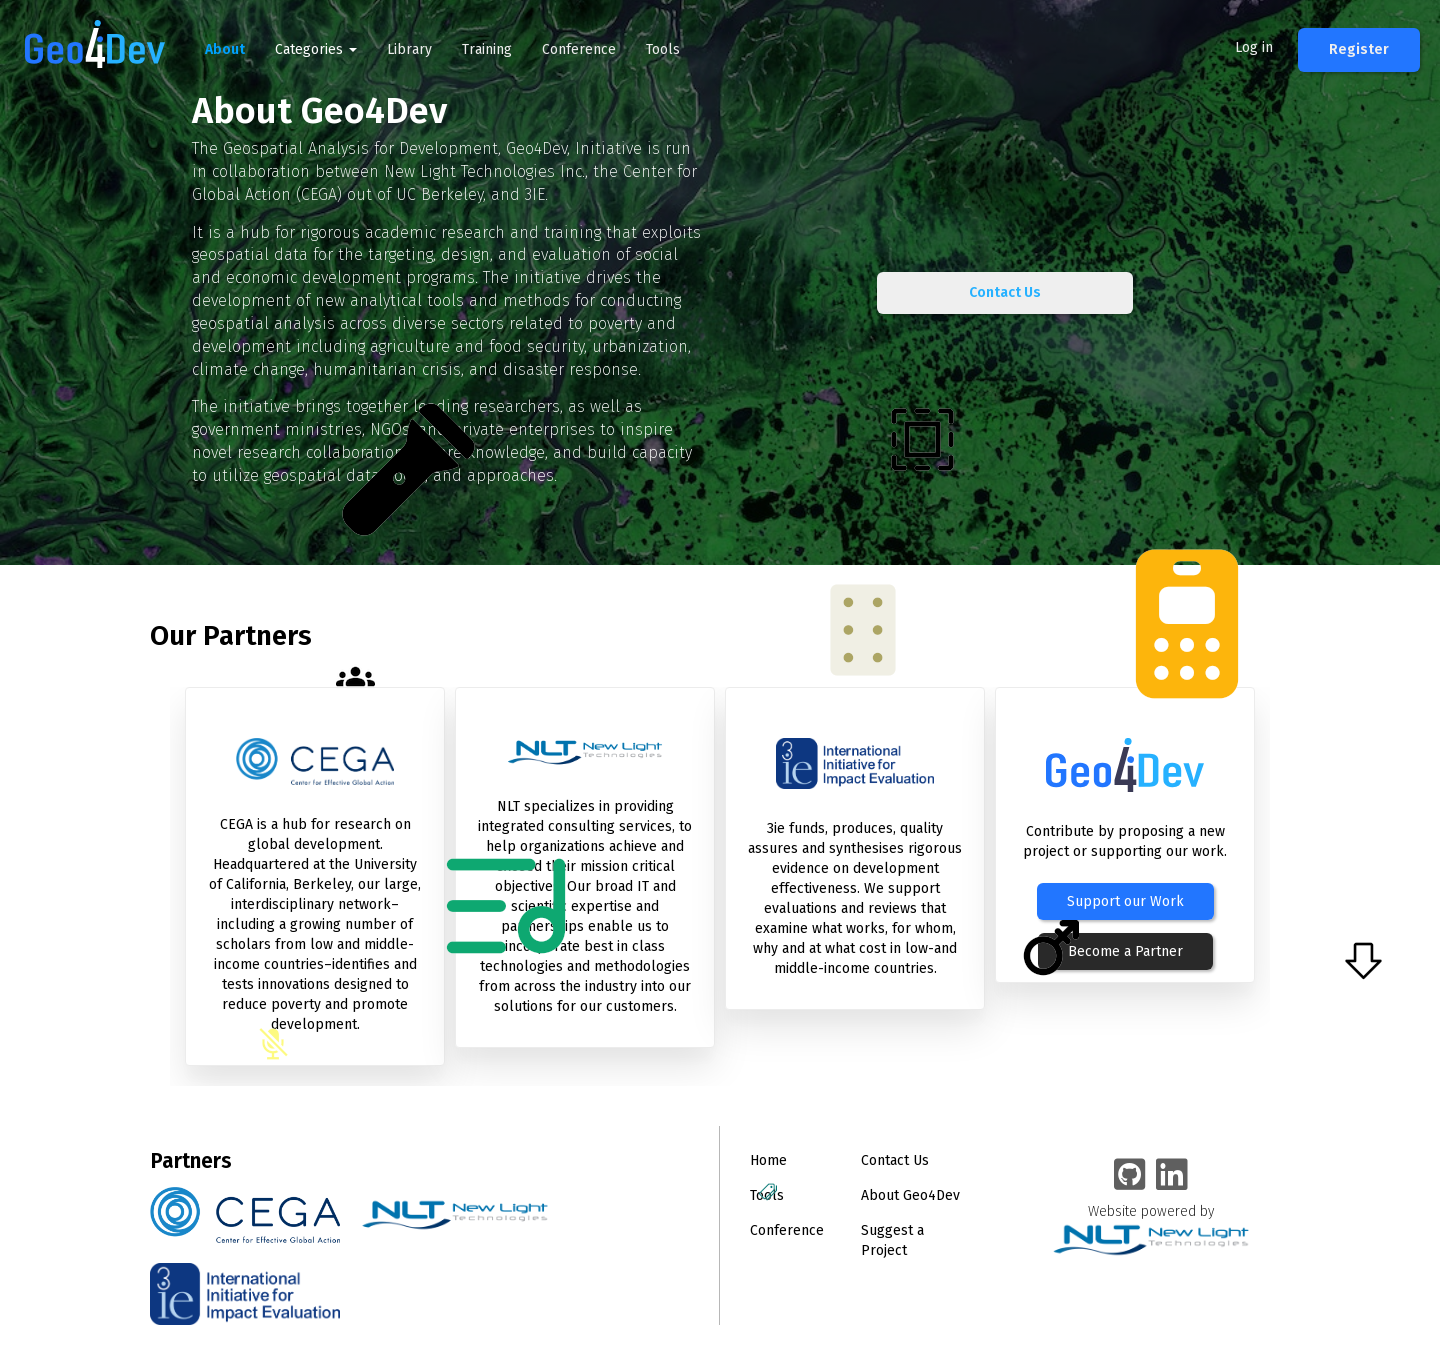  What do you see at coordinates (863, 630) in the screenshot?
I see `drag to reorder items in a list` at bounding box center [863, 630].